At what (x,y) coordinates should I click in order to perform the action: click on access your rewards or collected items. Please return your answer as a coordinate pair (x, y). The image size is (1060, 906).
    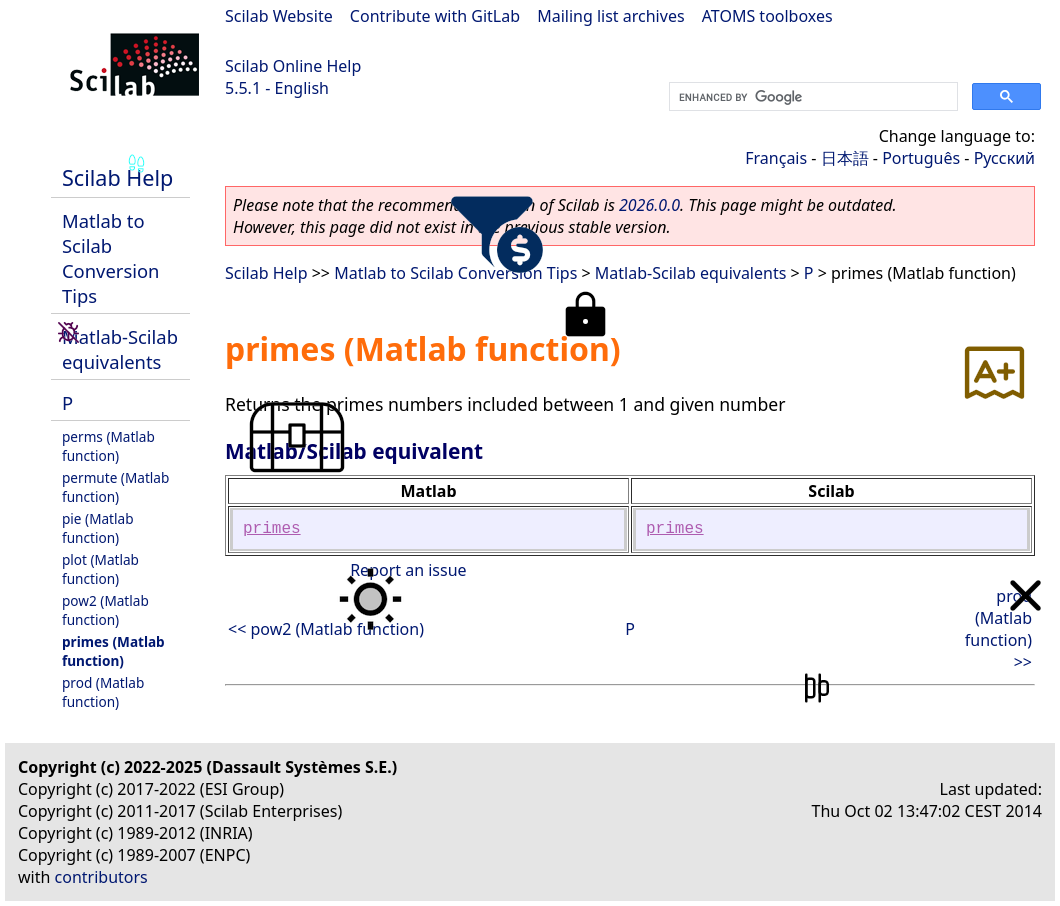
    Looking at the image, I should click on (297, 439).